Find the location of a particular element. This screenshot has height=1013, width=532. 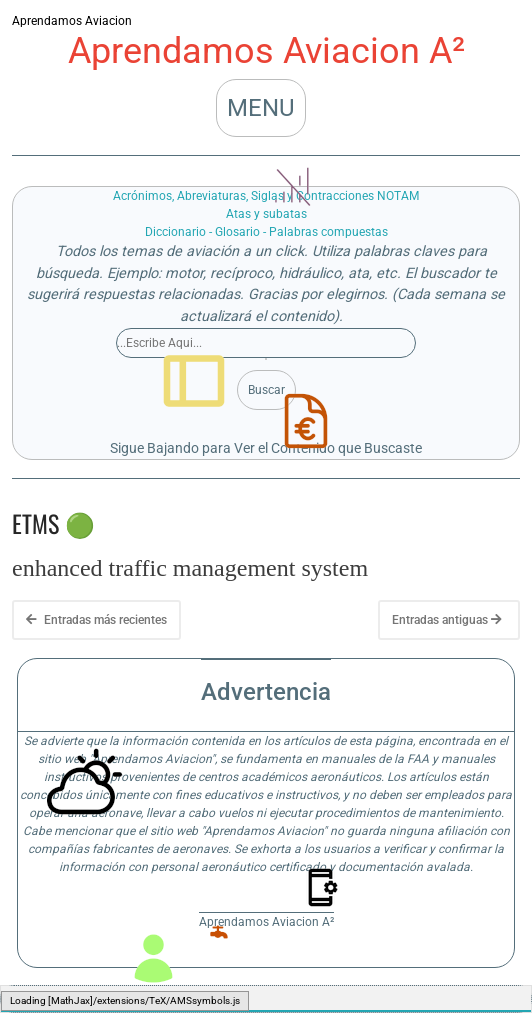

indicates partly cloudy weather conditions is located at coordinates (84, 781).